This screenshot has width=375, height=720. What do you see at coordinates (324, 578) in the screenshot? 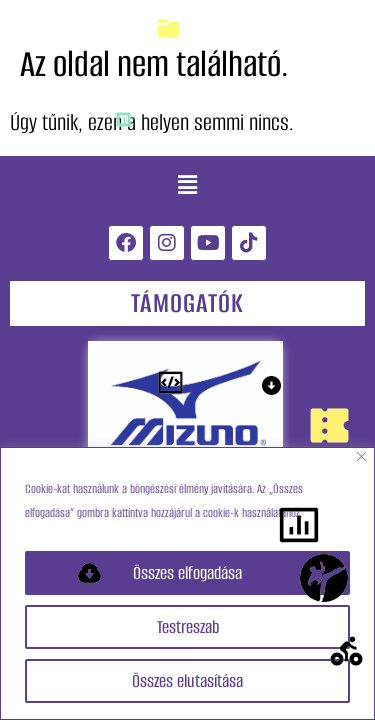
I see `sidekiq background job processing service logo` at bounding box center [324, 578].